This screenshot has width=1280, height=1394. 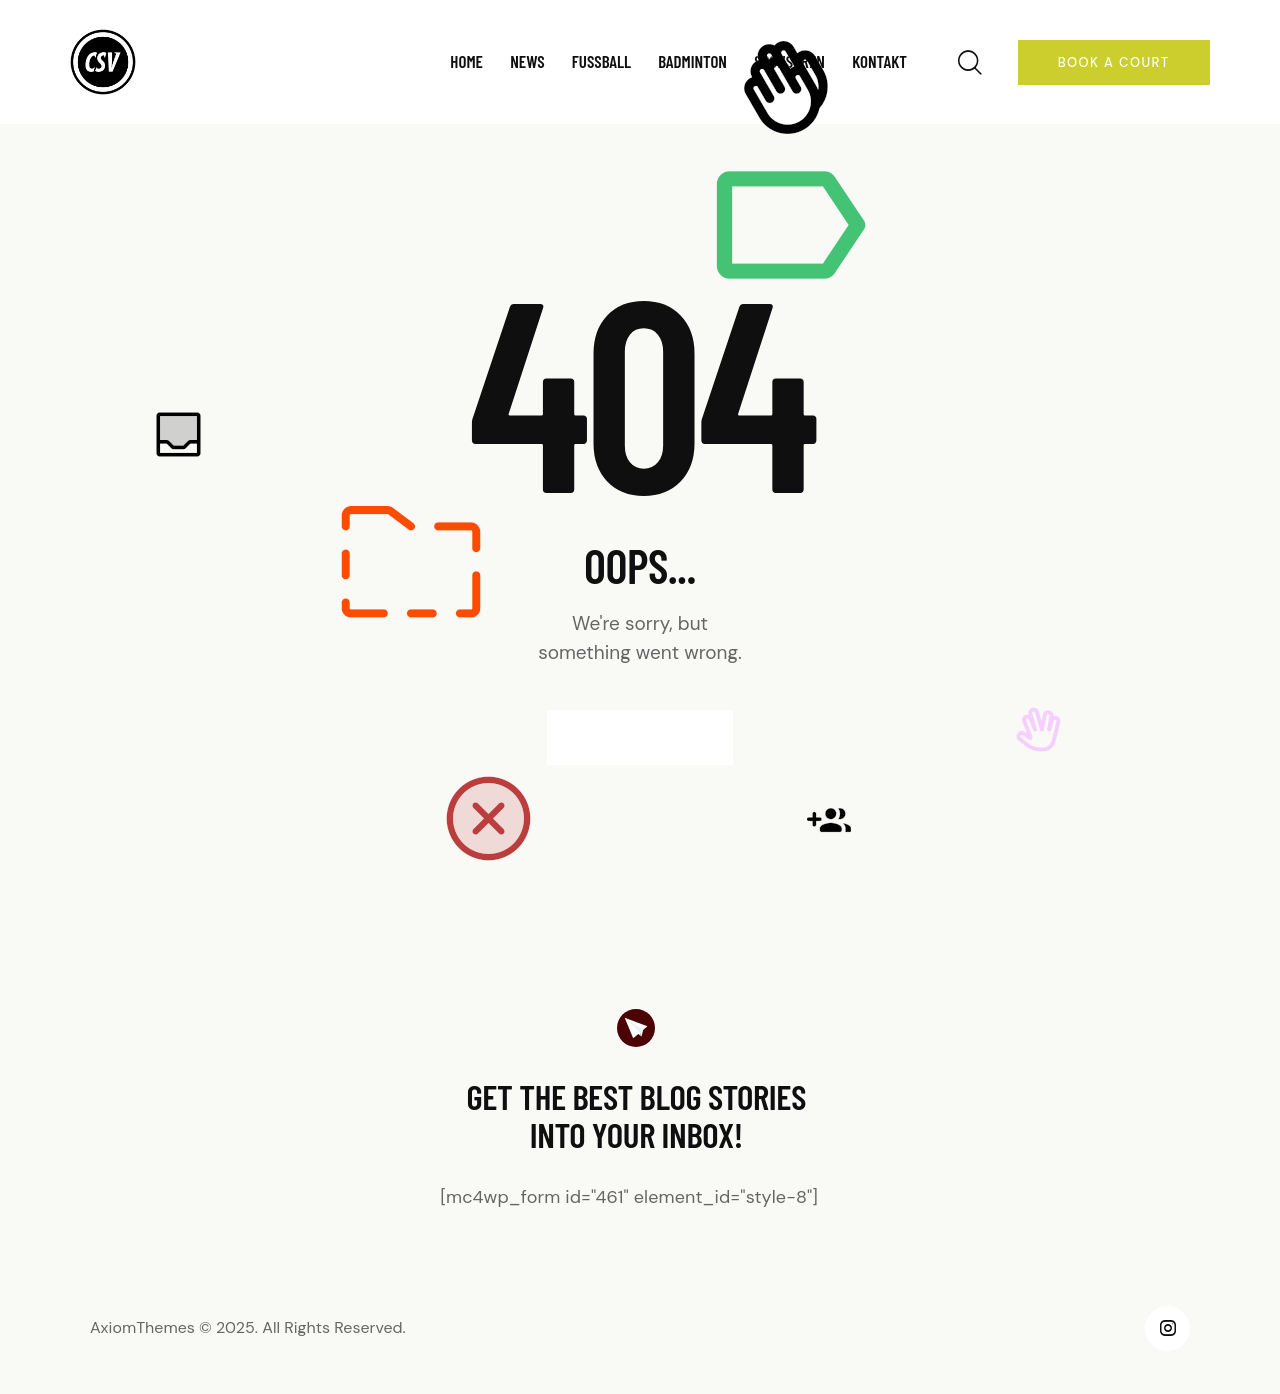 What do you see at coordinates (829, 821) in the screenshot?
I see `add a new member to the group` at bounding box center [829, 821].